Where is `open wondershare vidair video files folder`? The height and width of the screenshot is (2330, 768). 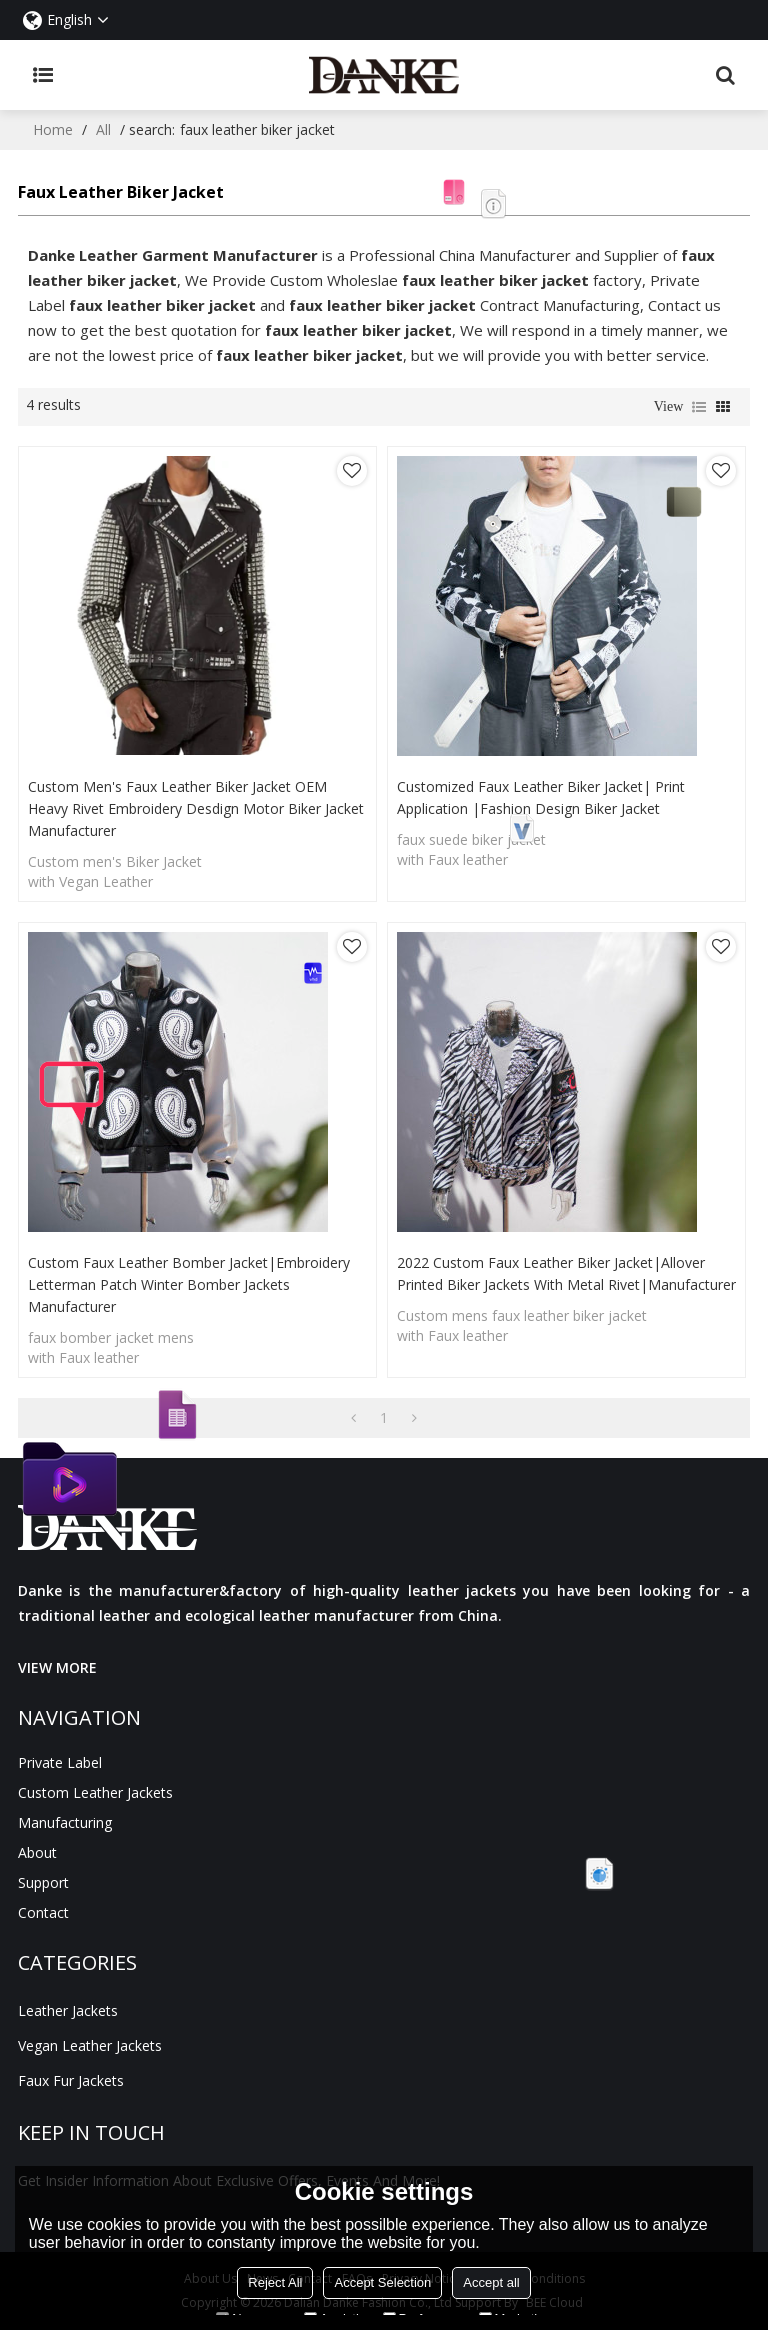
open wondershare vidair video files folder is located at coordinates (69, 1481).